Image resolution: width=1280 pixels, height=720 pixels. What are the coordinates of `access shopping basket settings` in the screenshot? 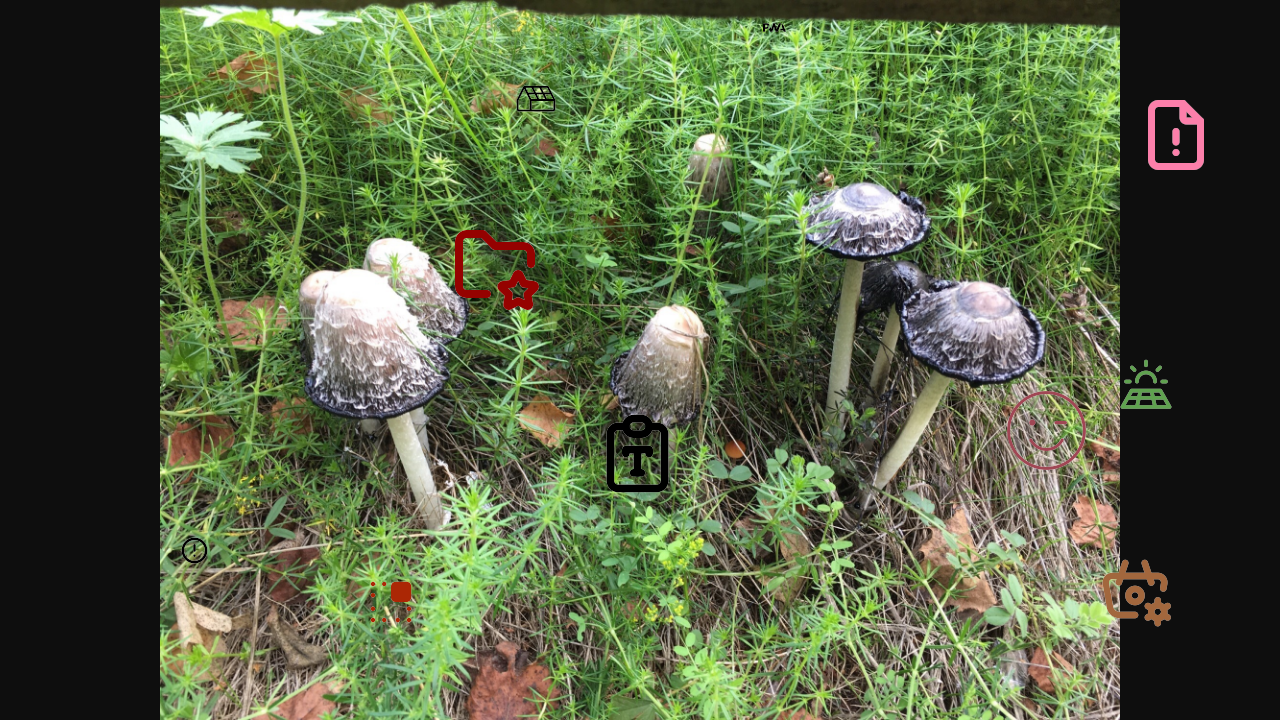 It's located at (1135, 589).